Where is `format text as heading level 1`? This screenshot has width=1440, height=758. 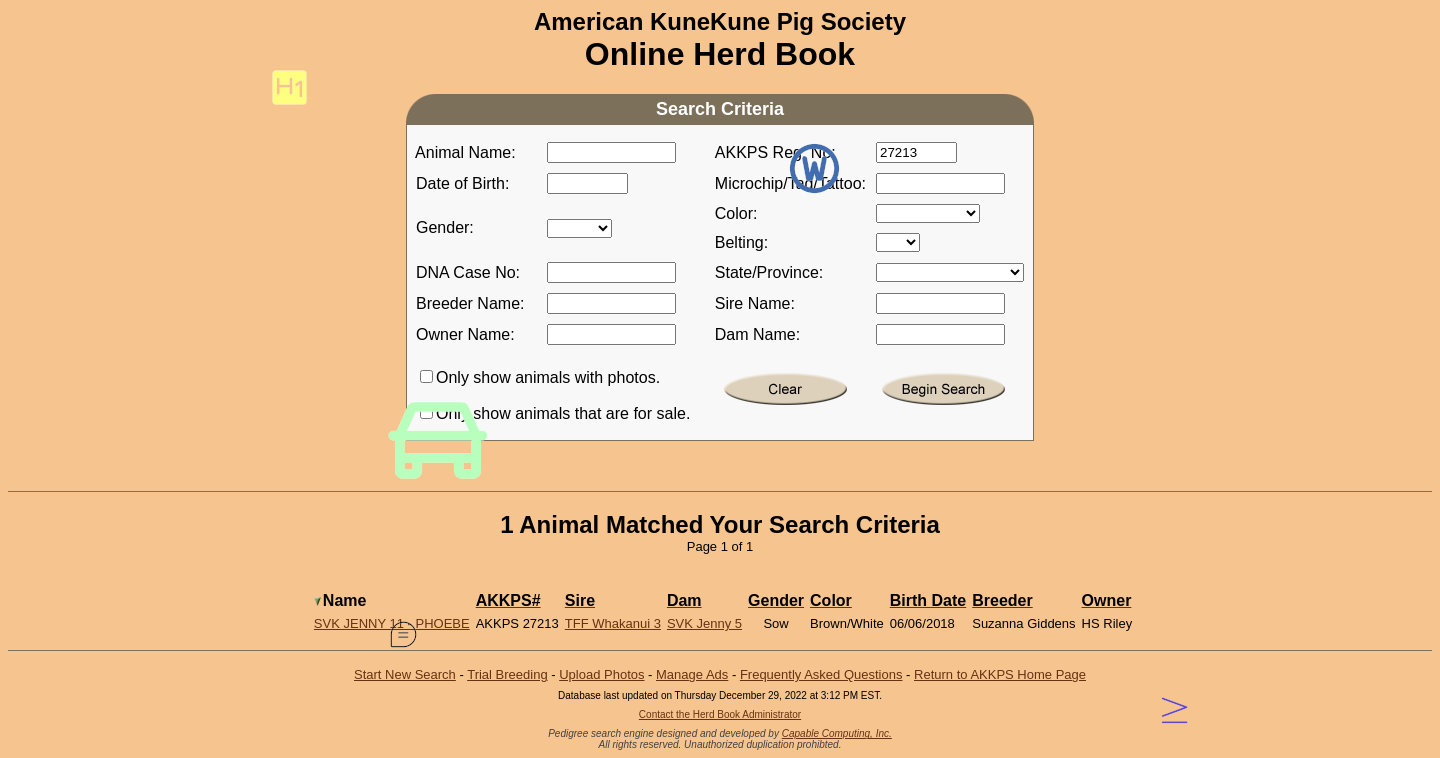
format text as heading level 1 is located at coordinates (289, 87).